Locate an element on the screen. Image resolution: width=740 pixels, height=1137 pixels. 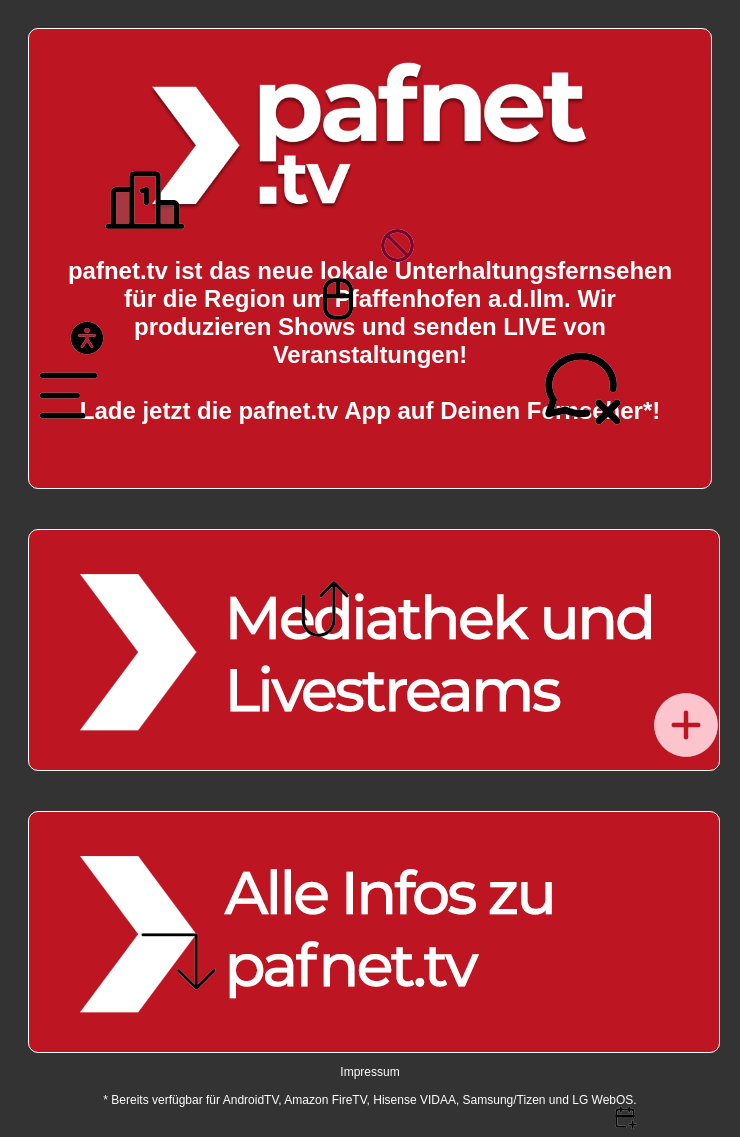
add a new event to calendar is located at coordinates (625, 1117).